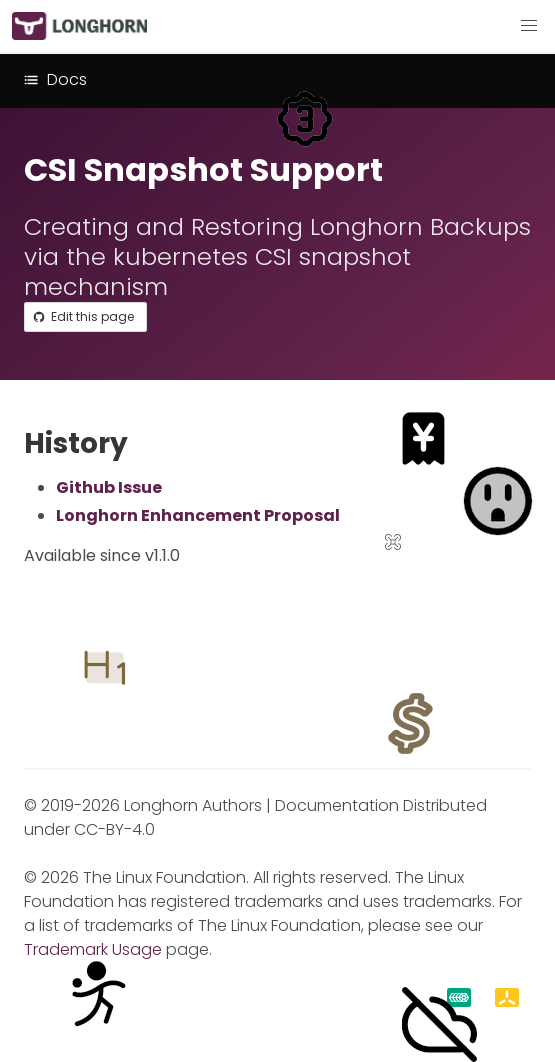  What do you see at coordinates (410, 723) in the screenshot?
I see `open Cash App` at bounding box center [410, 723].